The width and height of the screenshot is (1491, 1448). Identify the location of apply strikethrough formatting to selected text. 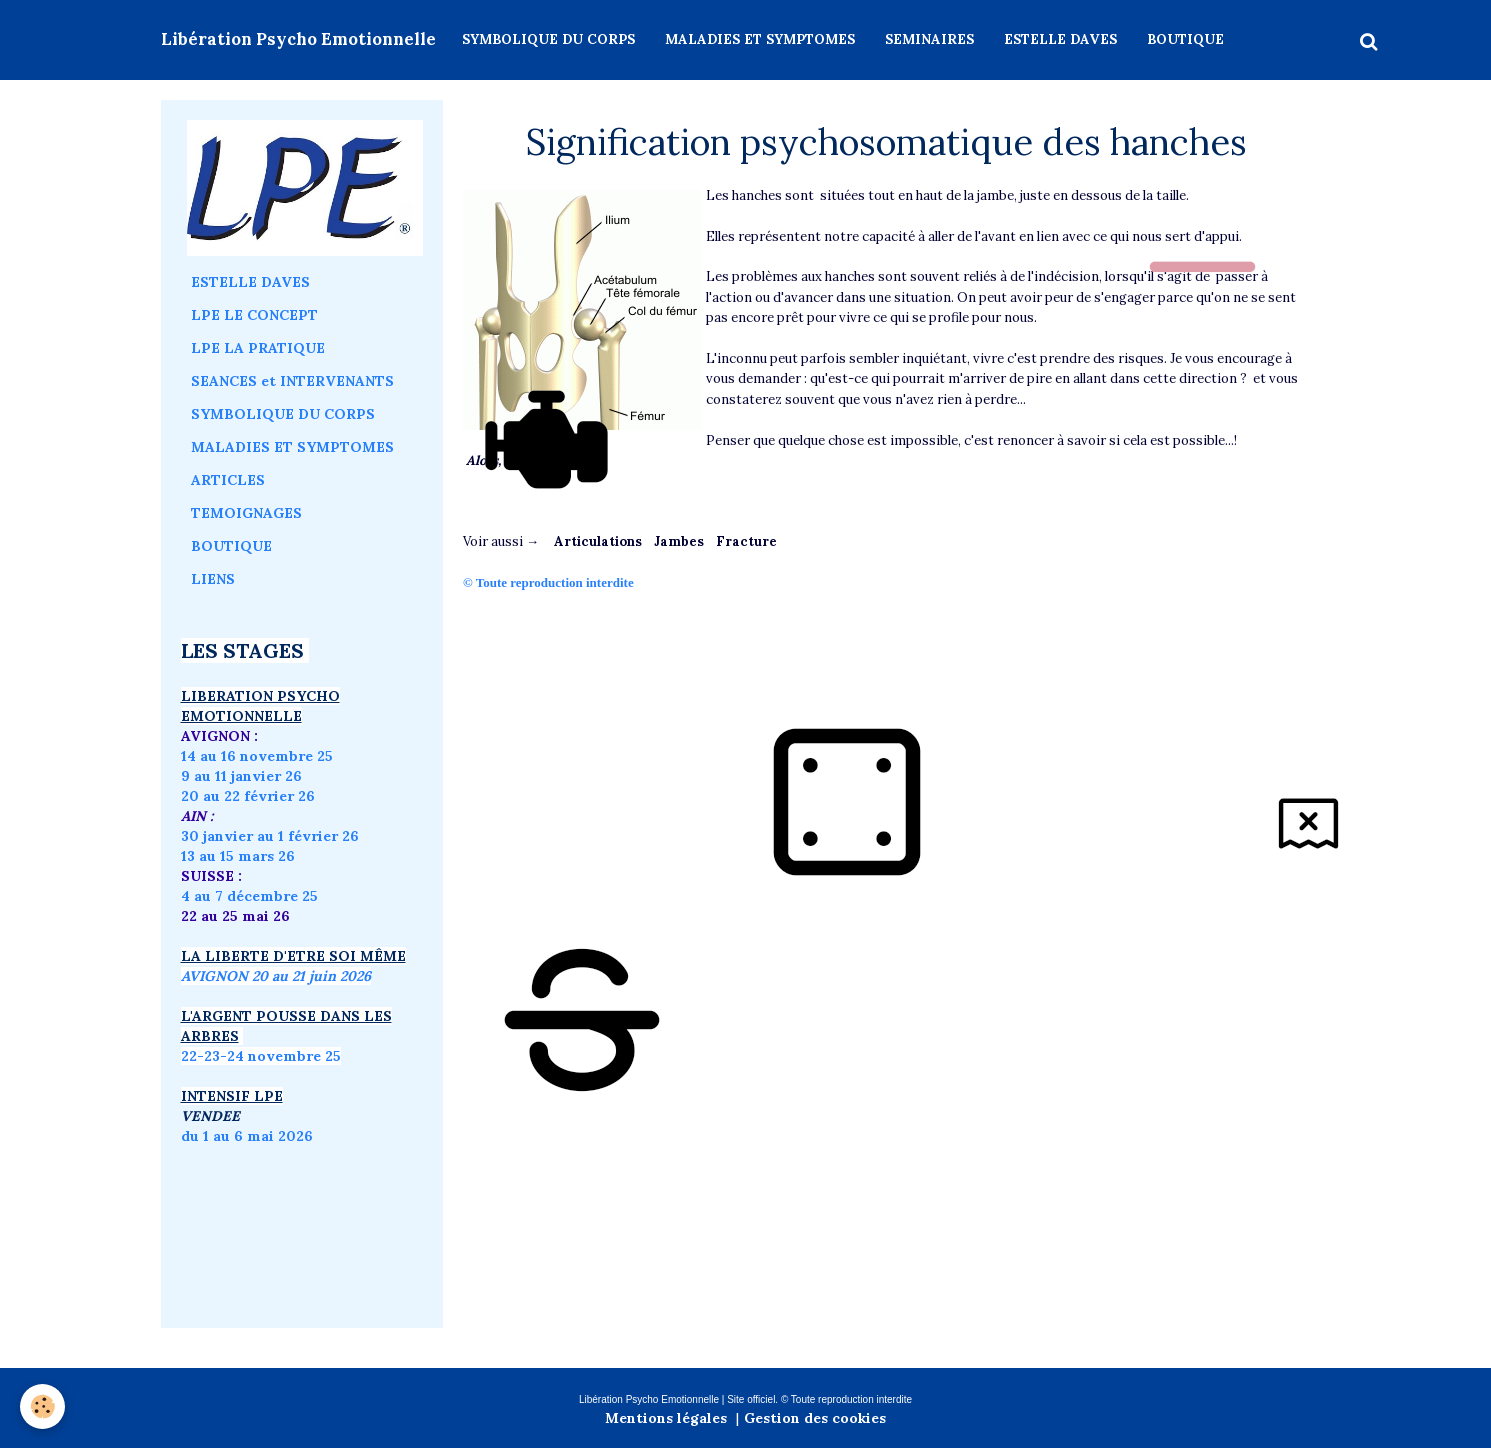
(582, 1020).